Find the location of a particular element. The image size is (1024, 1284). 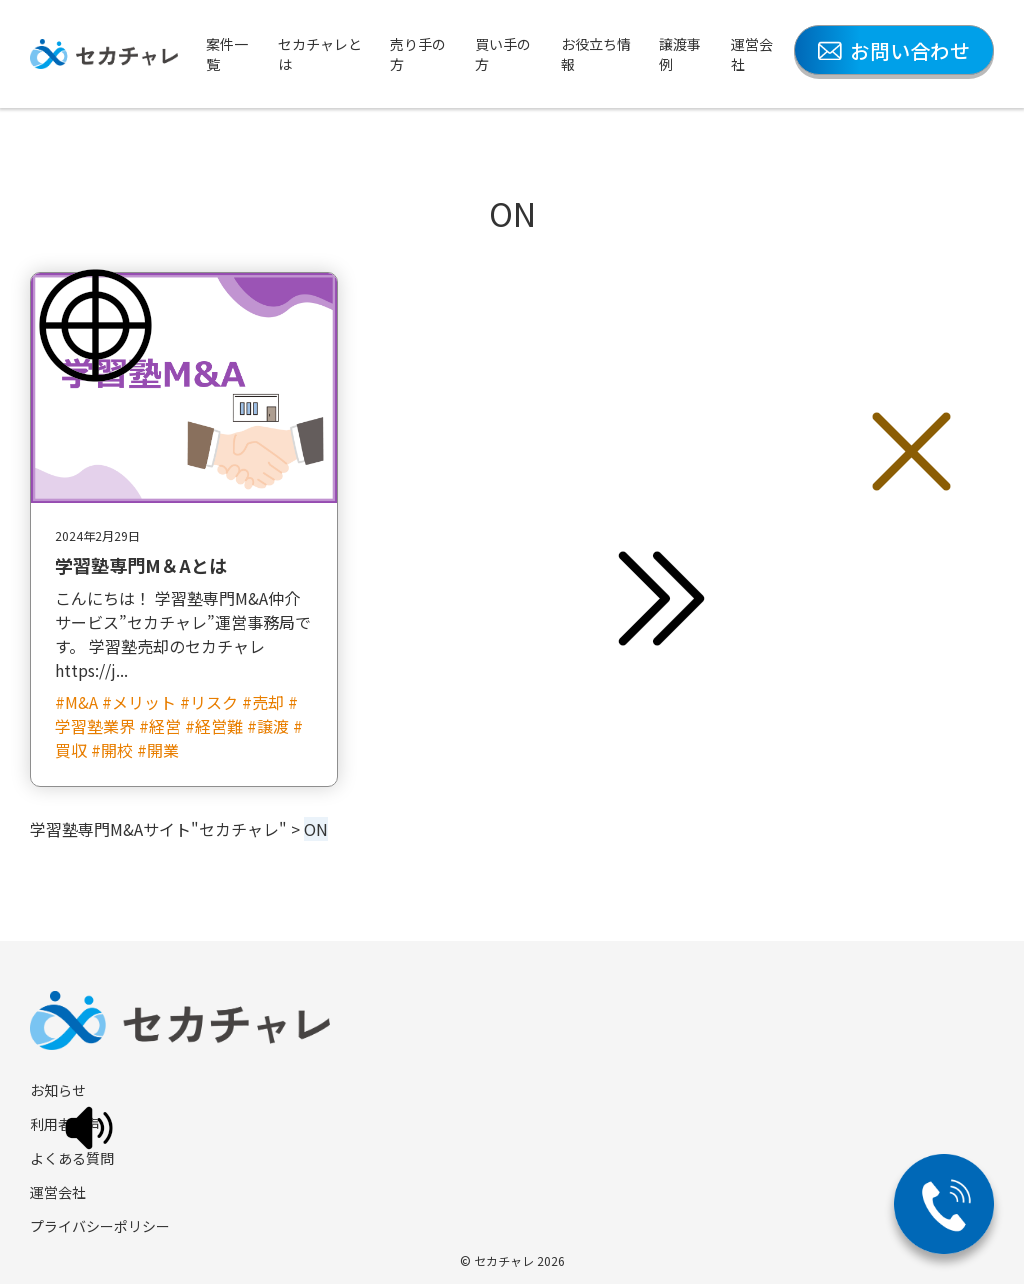

view polar chart data is located at coordinates (95, 325).